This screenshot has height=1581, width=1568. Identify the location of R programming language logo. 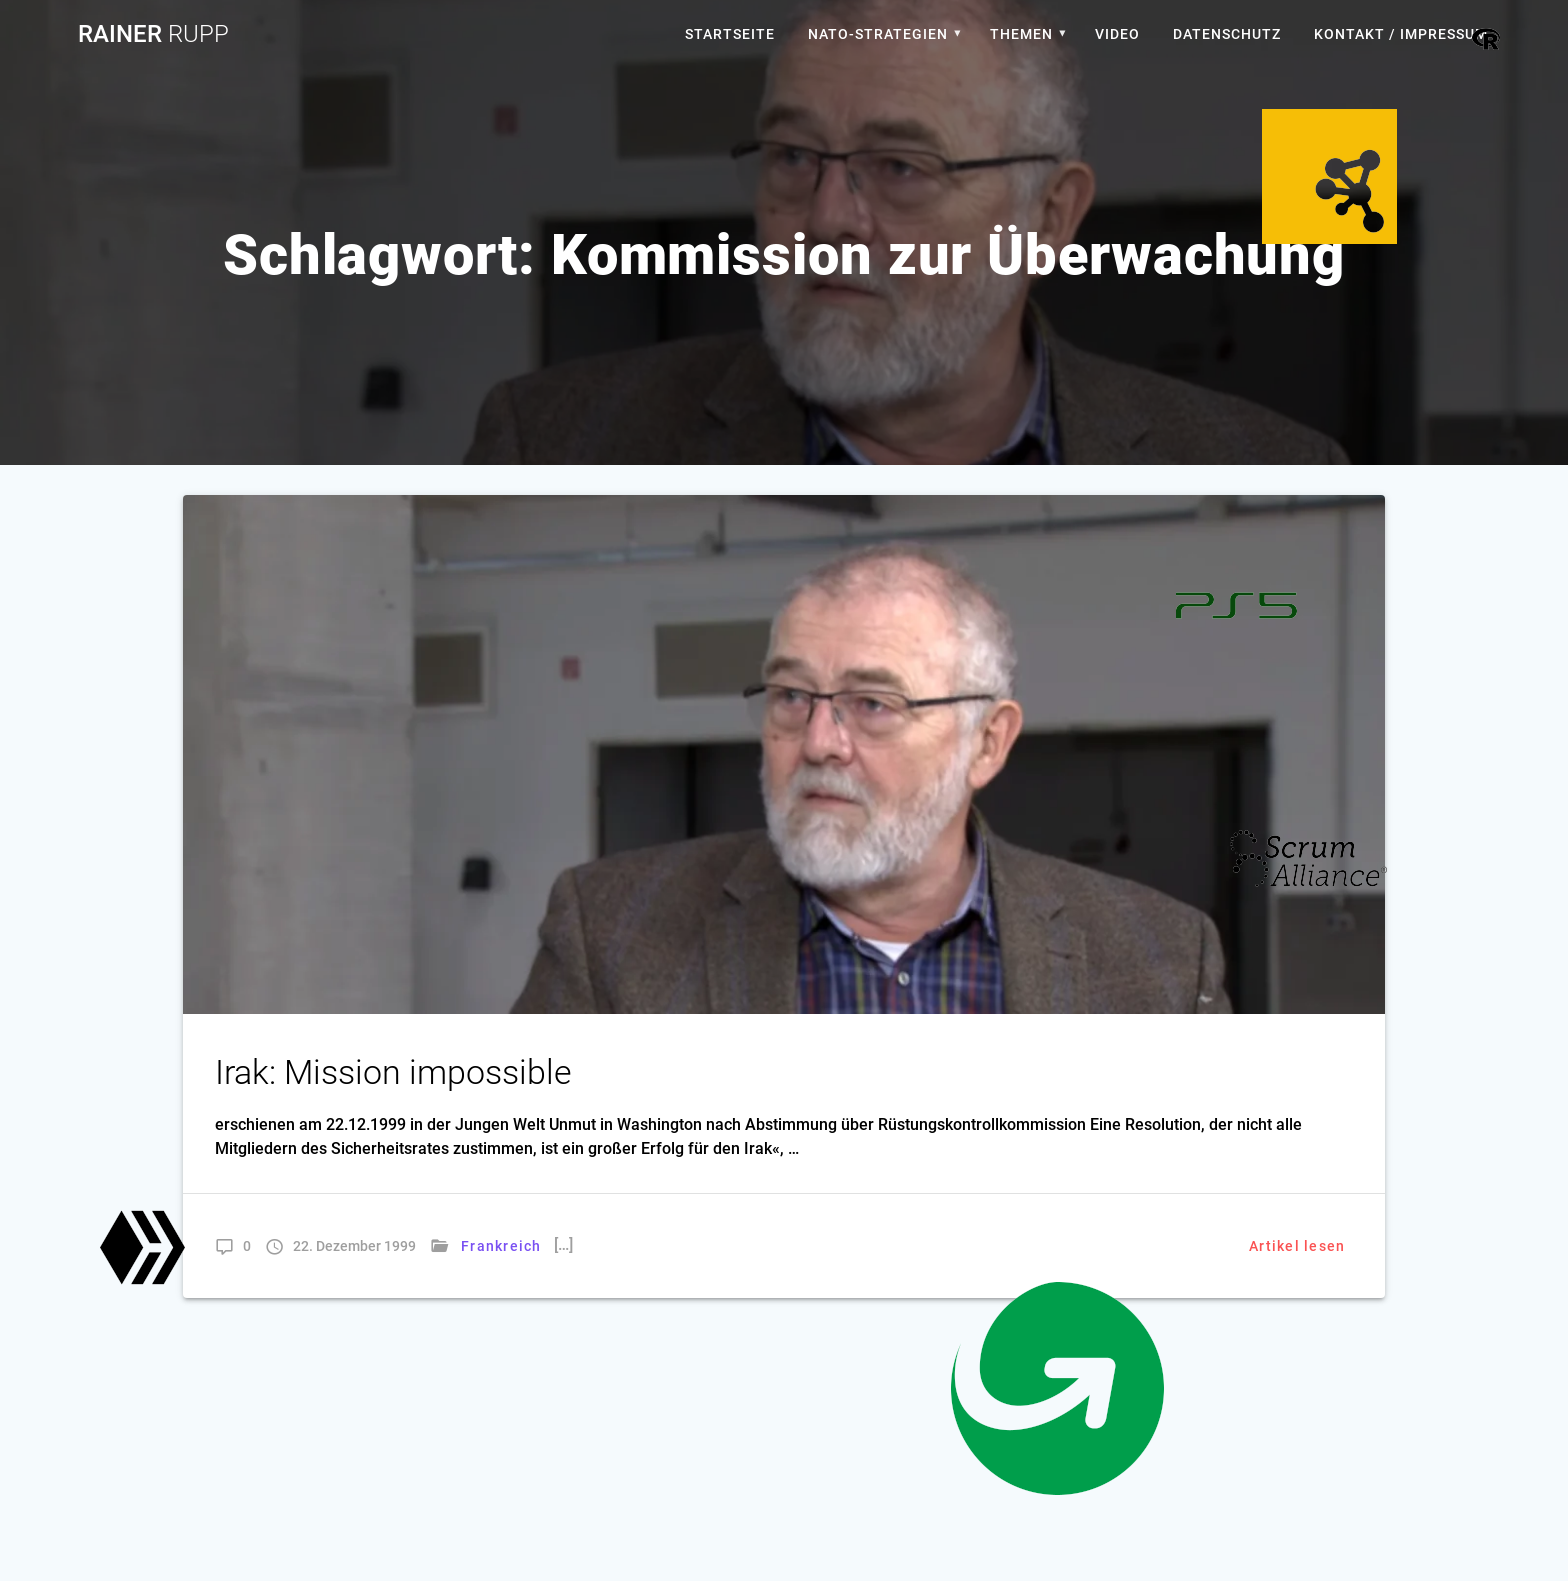
(1486, 39).